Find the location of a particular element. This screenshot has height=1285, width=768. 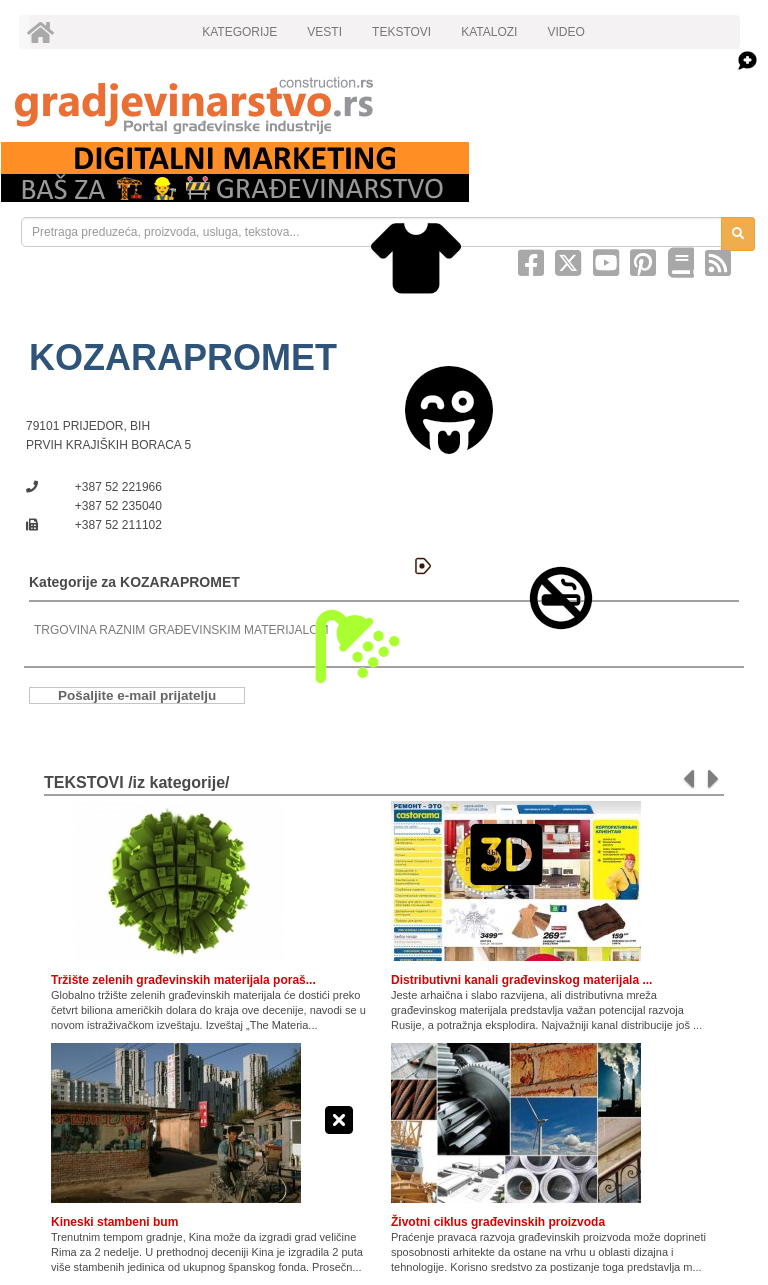

switch to 3D view mode is located at coordinates (506, 854).